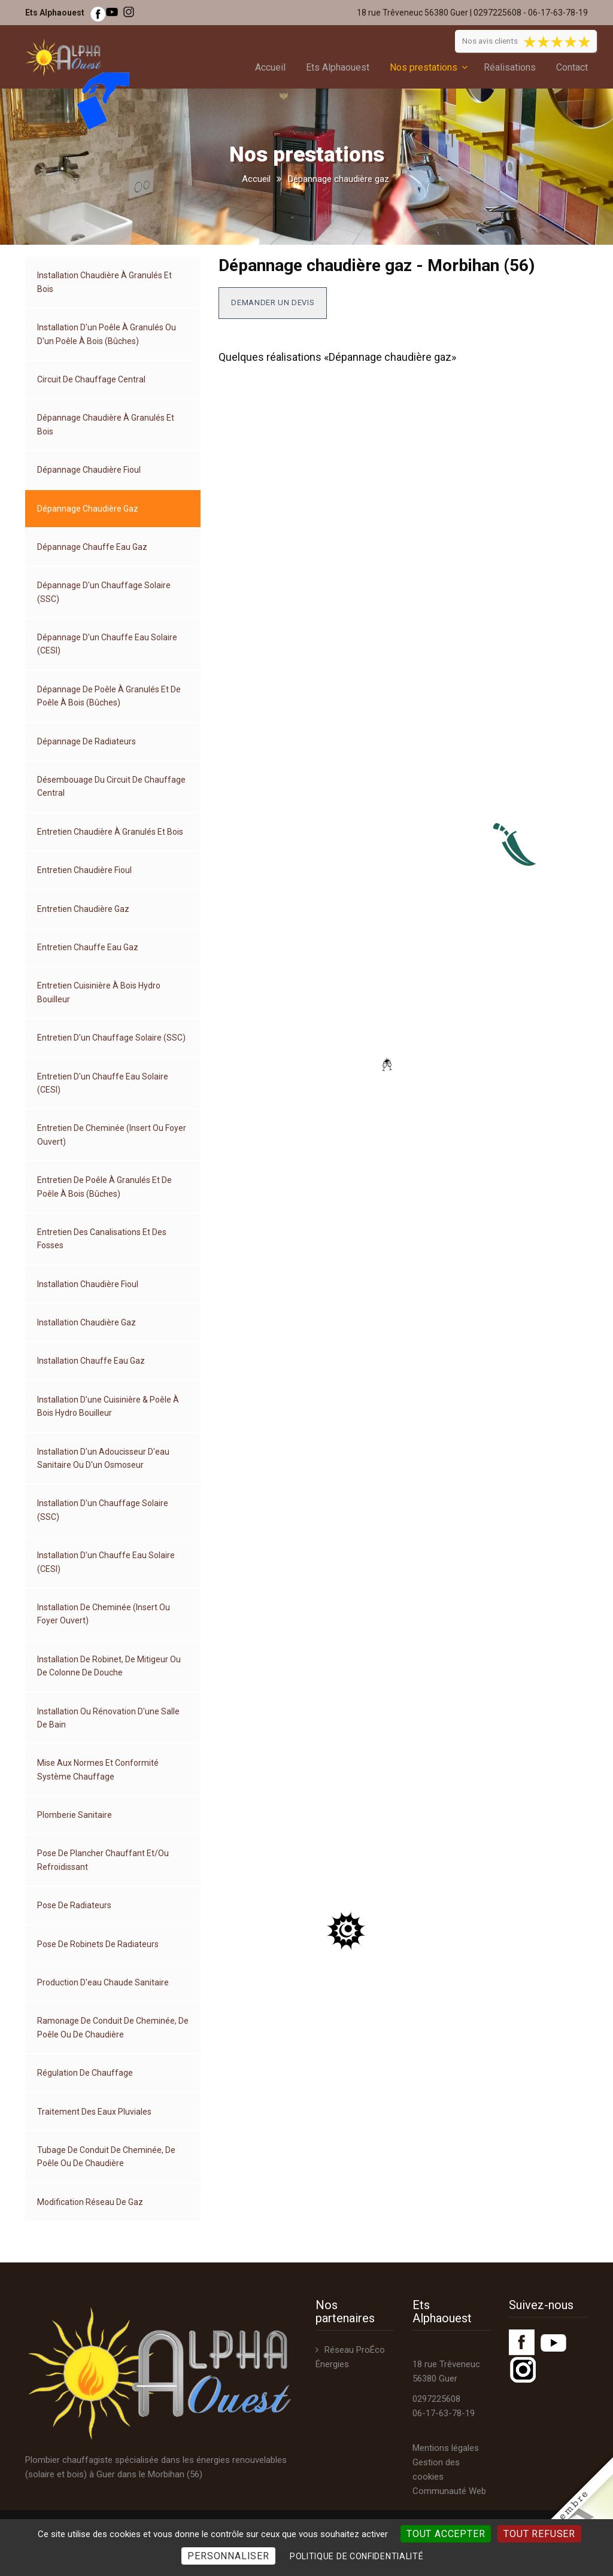 The image size is (613, 2576). I want to click on view or customize eye appearance settings, so click(346, 1931).